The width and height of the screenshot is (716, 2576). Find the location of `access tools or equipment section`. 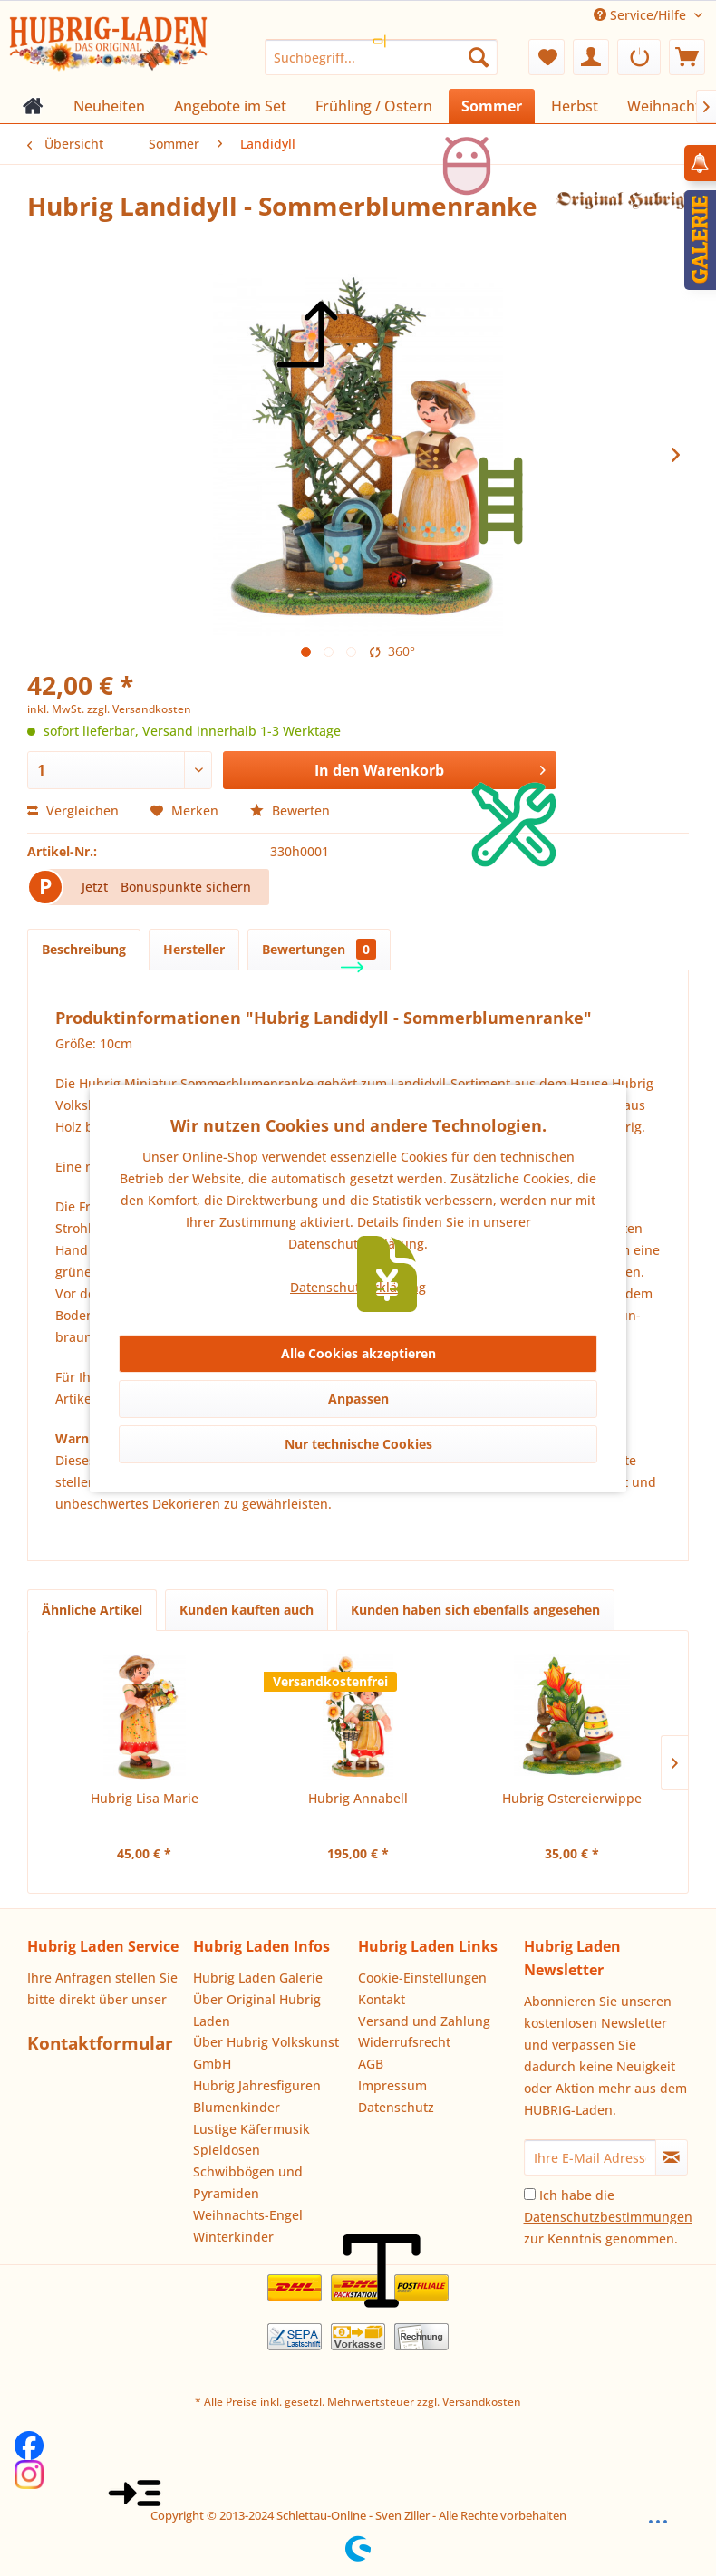

access tools or equipment section is located at coordinates (500, 500).